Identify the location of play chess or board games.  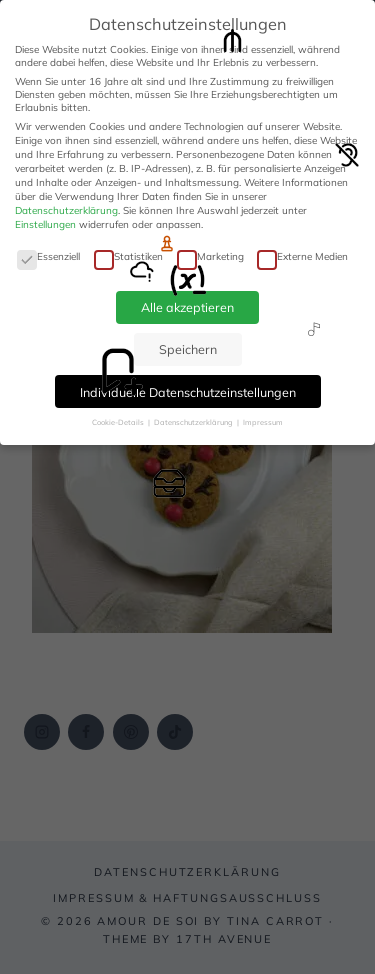
(167, 244).